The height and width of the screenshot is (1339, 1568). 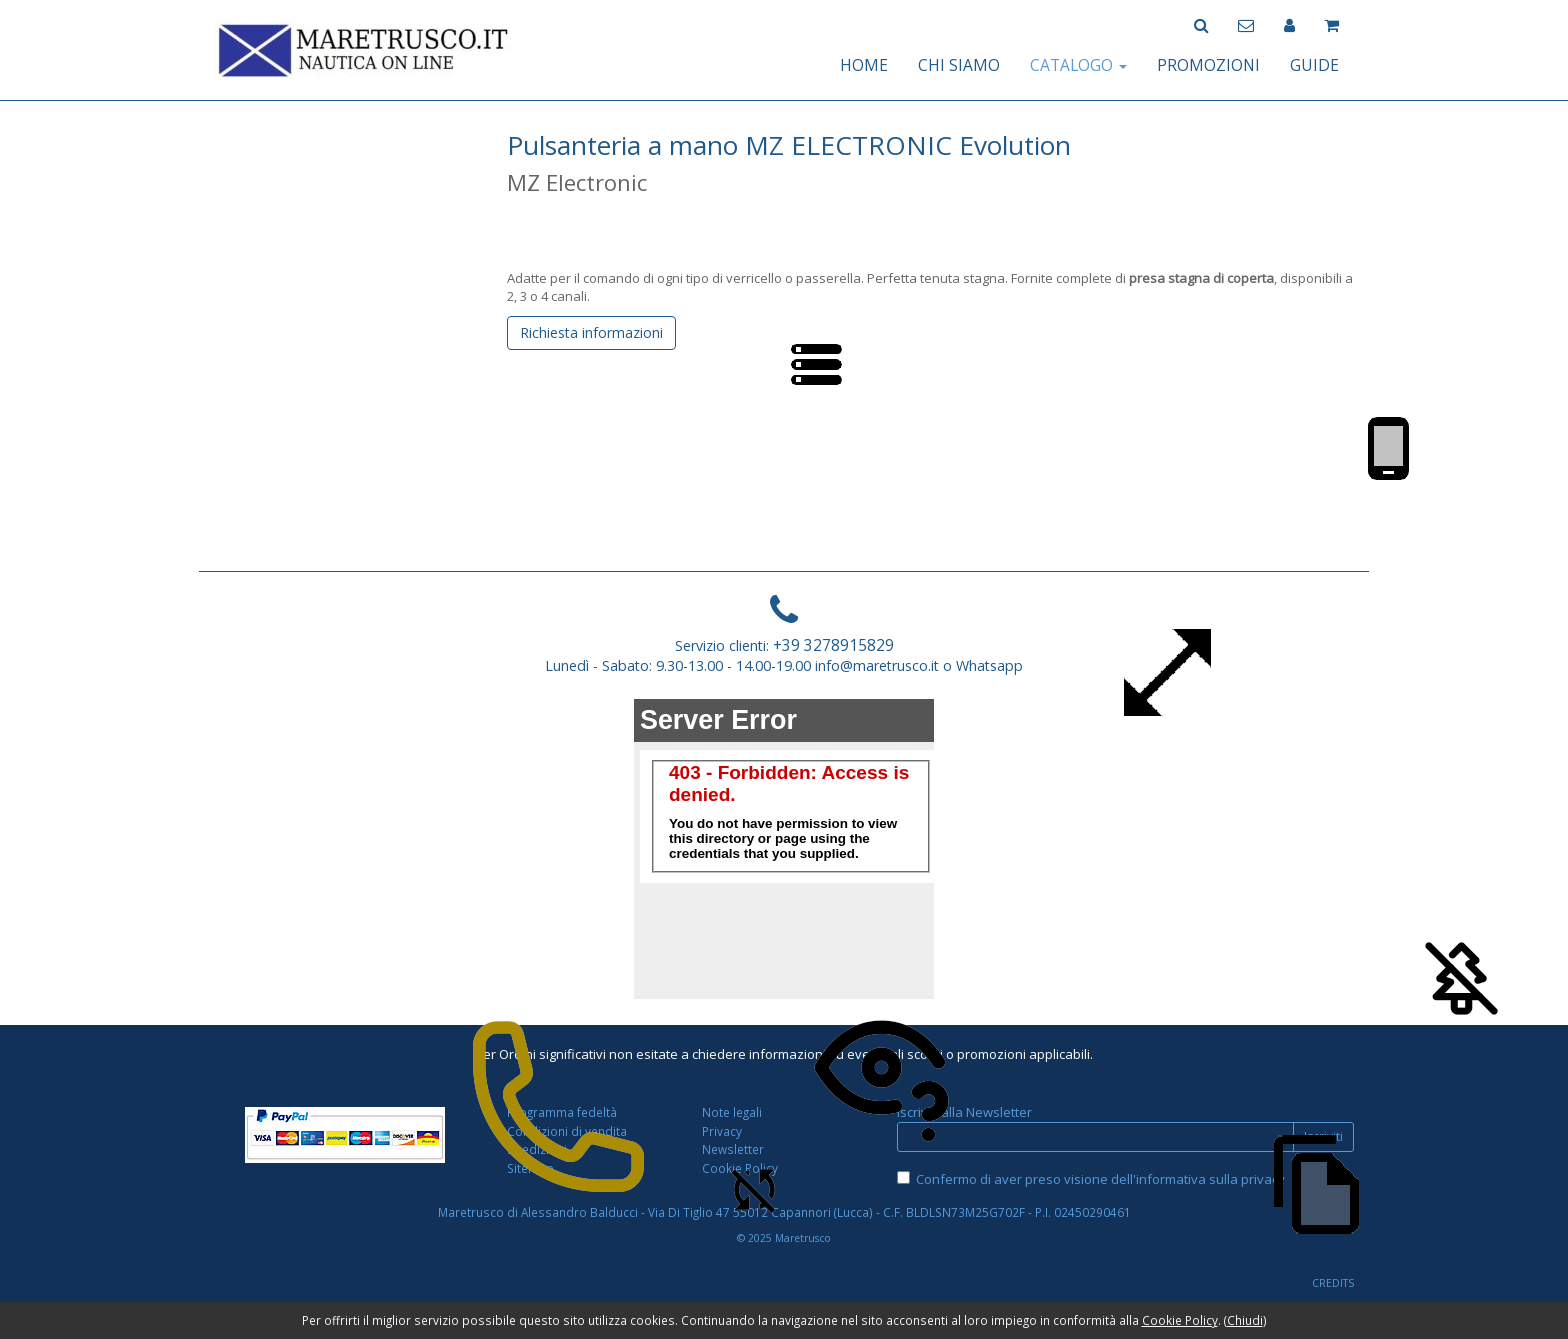 I want to click on expand to full screen, so click(x=1167, y=672).